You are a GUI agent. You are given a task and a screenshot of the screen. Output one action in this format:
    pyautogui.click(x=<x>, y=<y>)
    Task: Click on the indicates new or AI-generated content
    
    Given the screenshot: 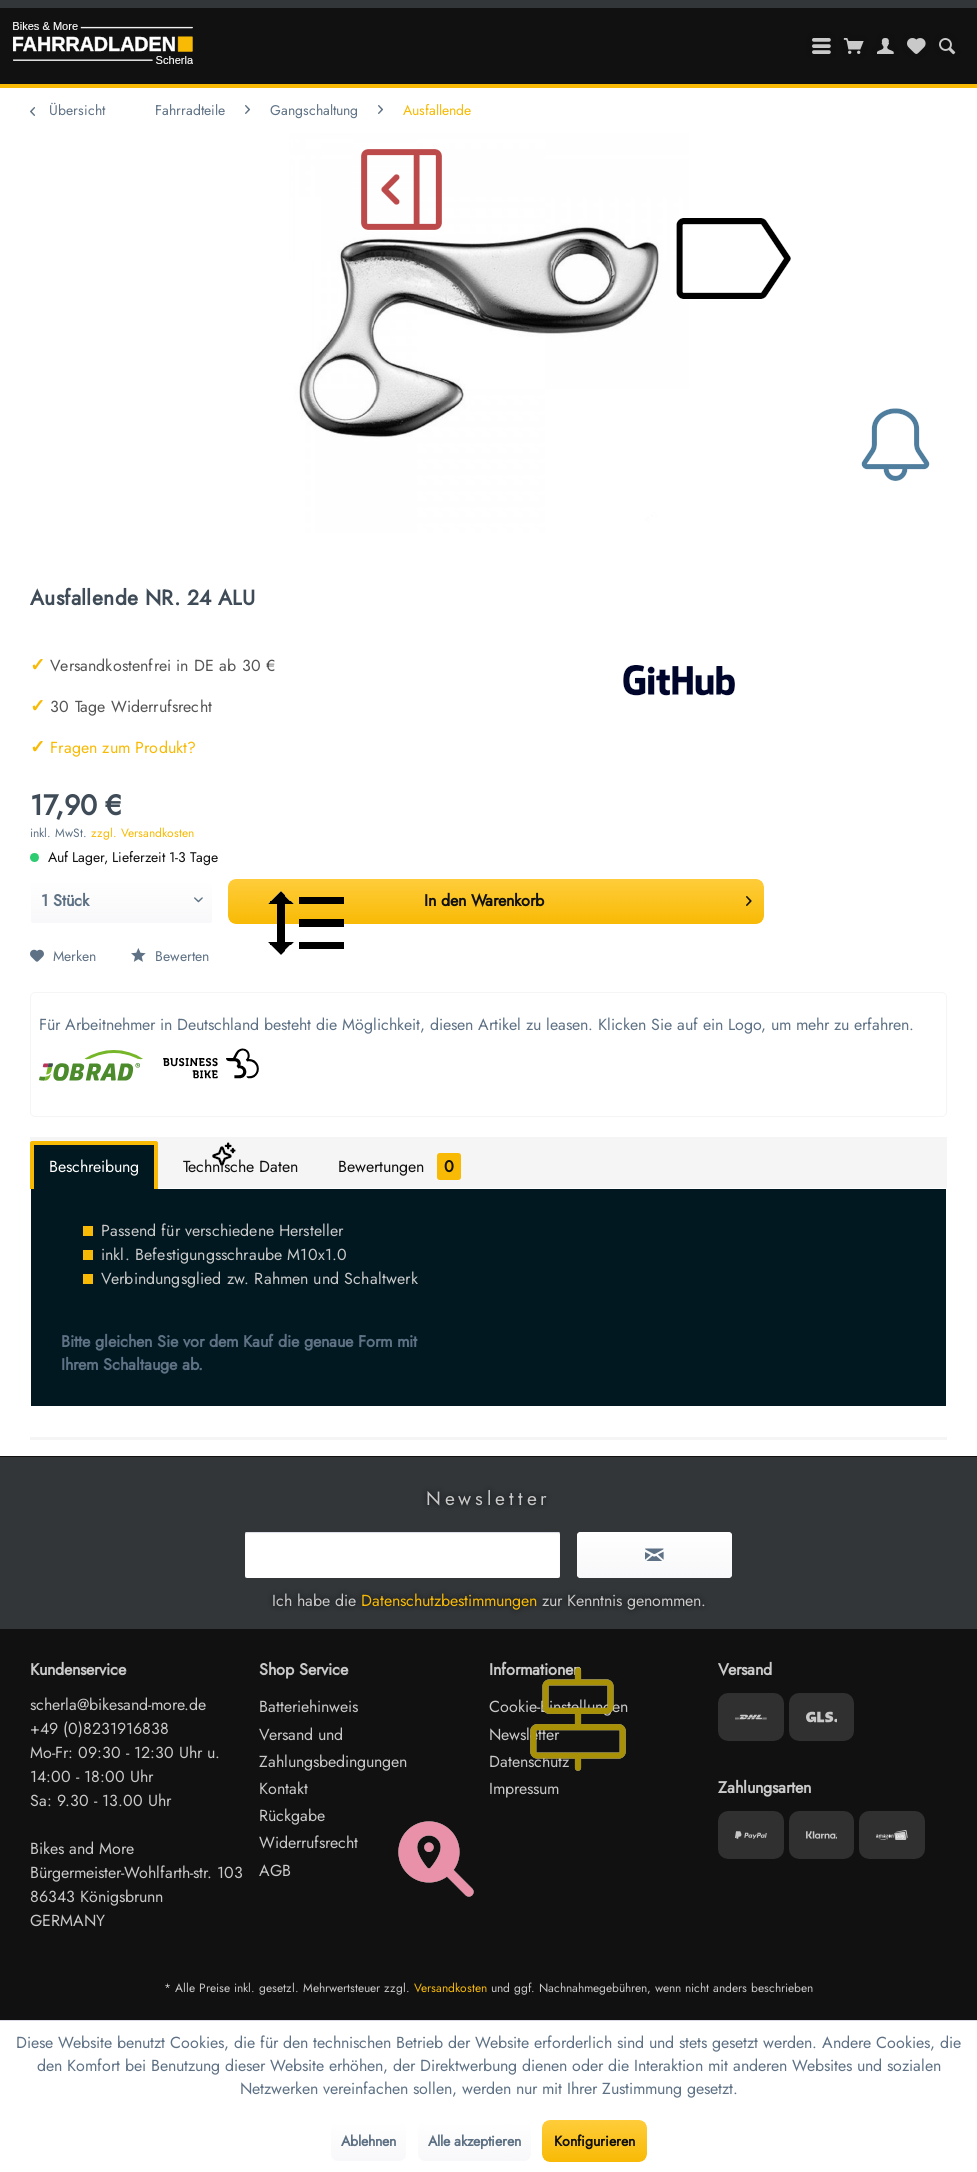 What is the action you would take?
    pyautogui.click(x=223, y=1154)
    